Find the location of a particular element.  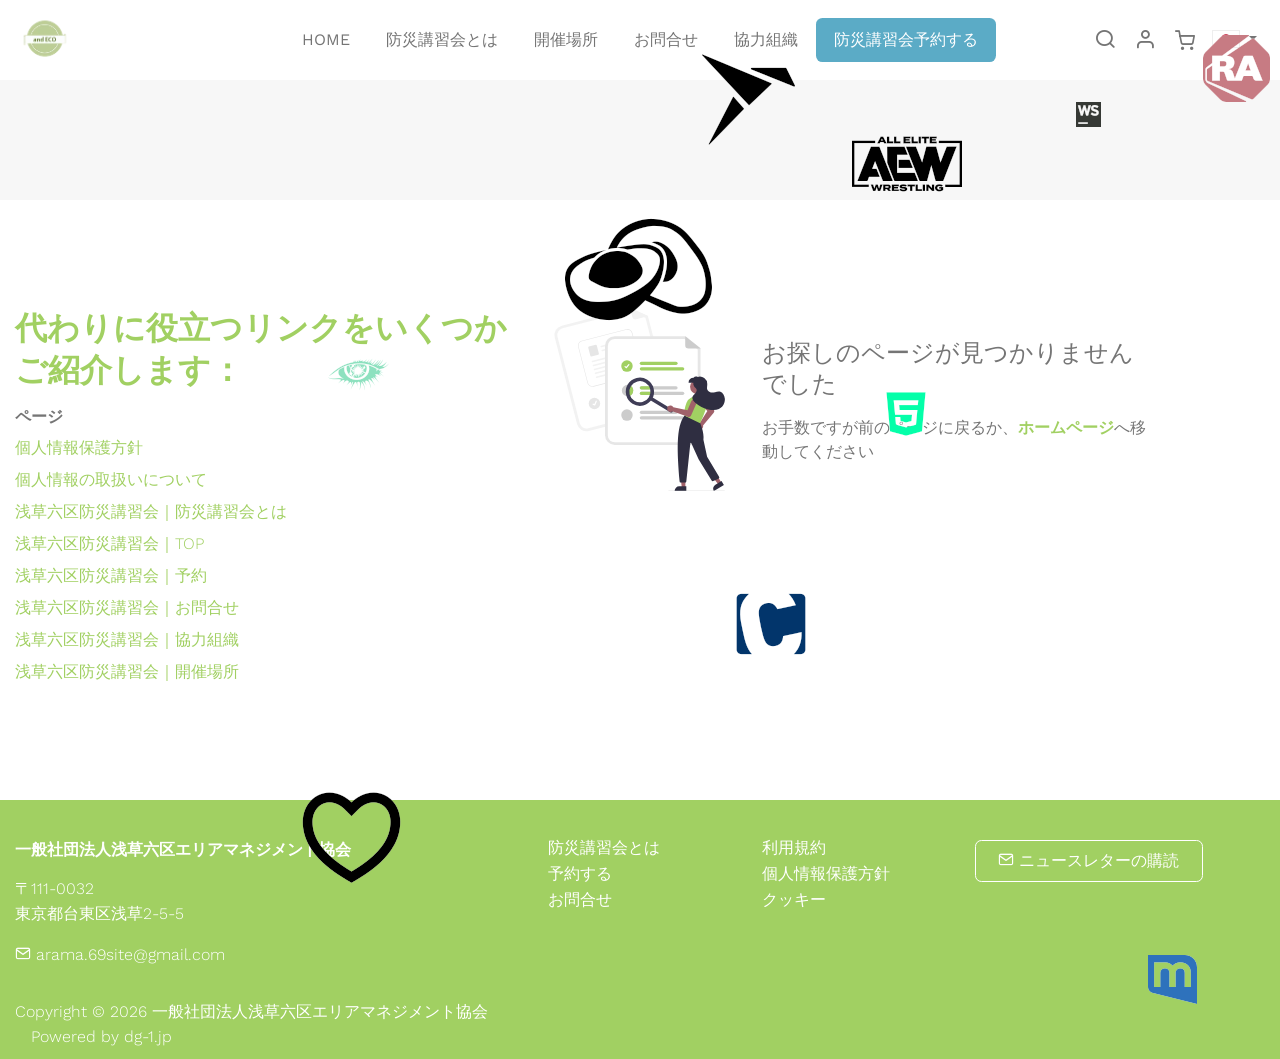

visit the All Elite Wrestling website is located at coordinates (907, 164).